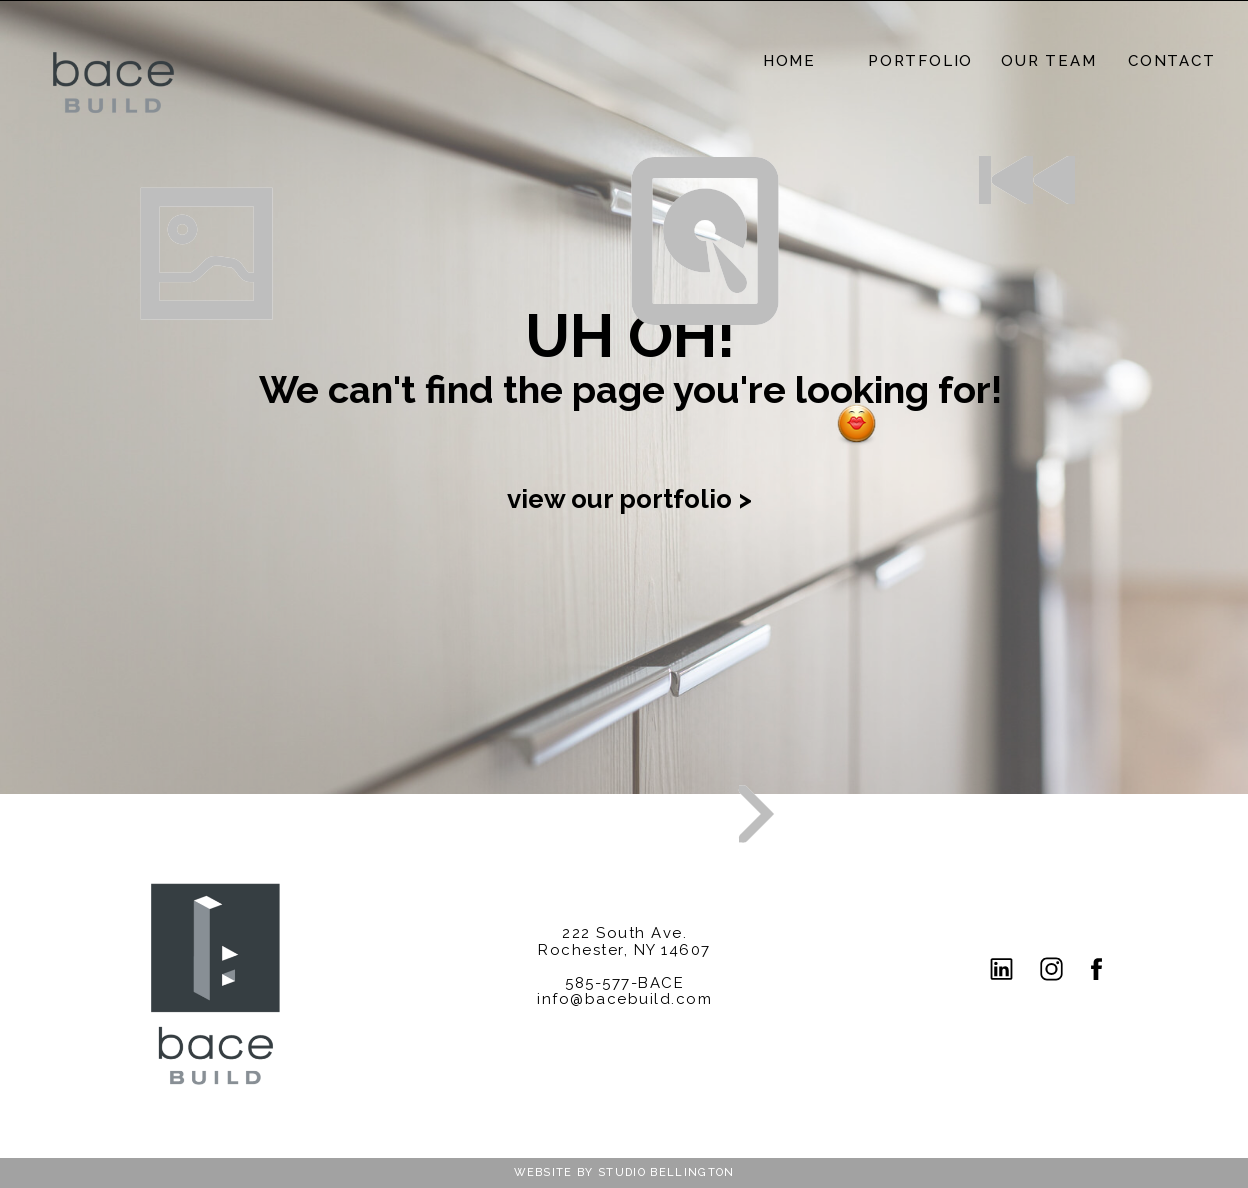 The image size is (1248, 1188). What do you see at coordinates (705, 241) in the screenshot?
I see `access connected USB hard drive` at bounding box center [705, 241].